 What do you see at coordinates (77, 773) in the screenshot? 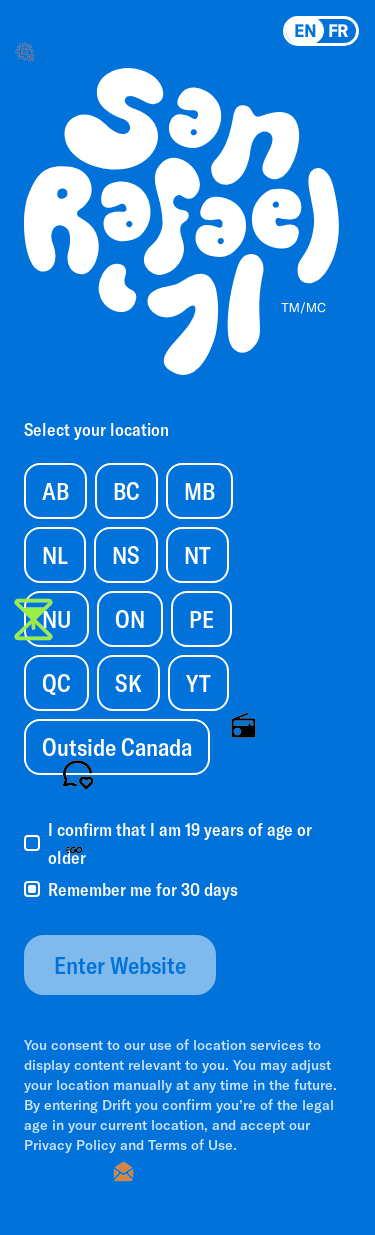
I see `view liked or favorited messages` at bounding box center [77, 773].